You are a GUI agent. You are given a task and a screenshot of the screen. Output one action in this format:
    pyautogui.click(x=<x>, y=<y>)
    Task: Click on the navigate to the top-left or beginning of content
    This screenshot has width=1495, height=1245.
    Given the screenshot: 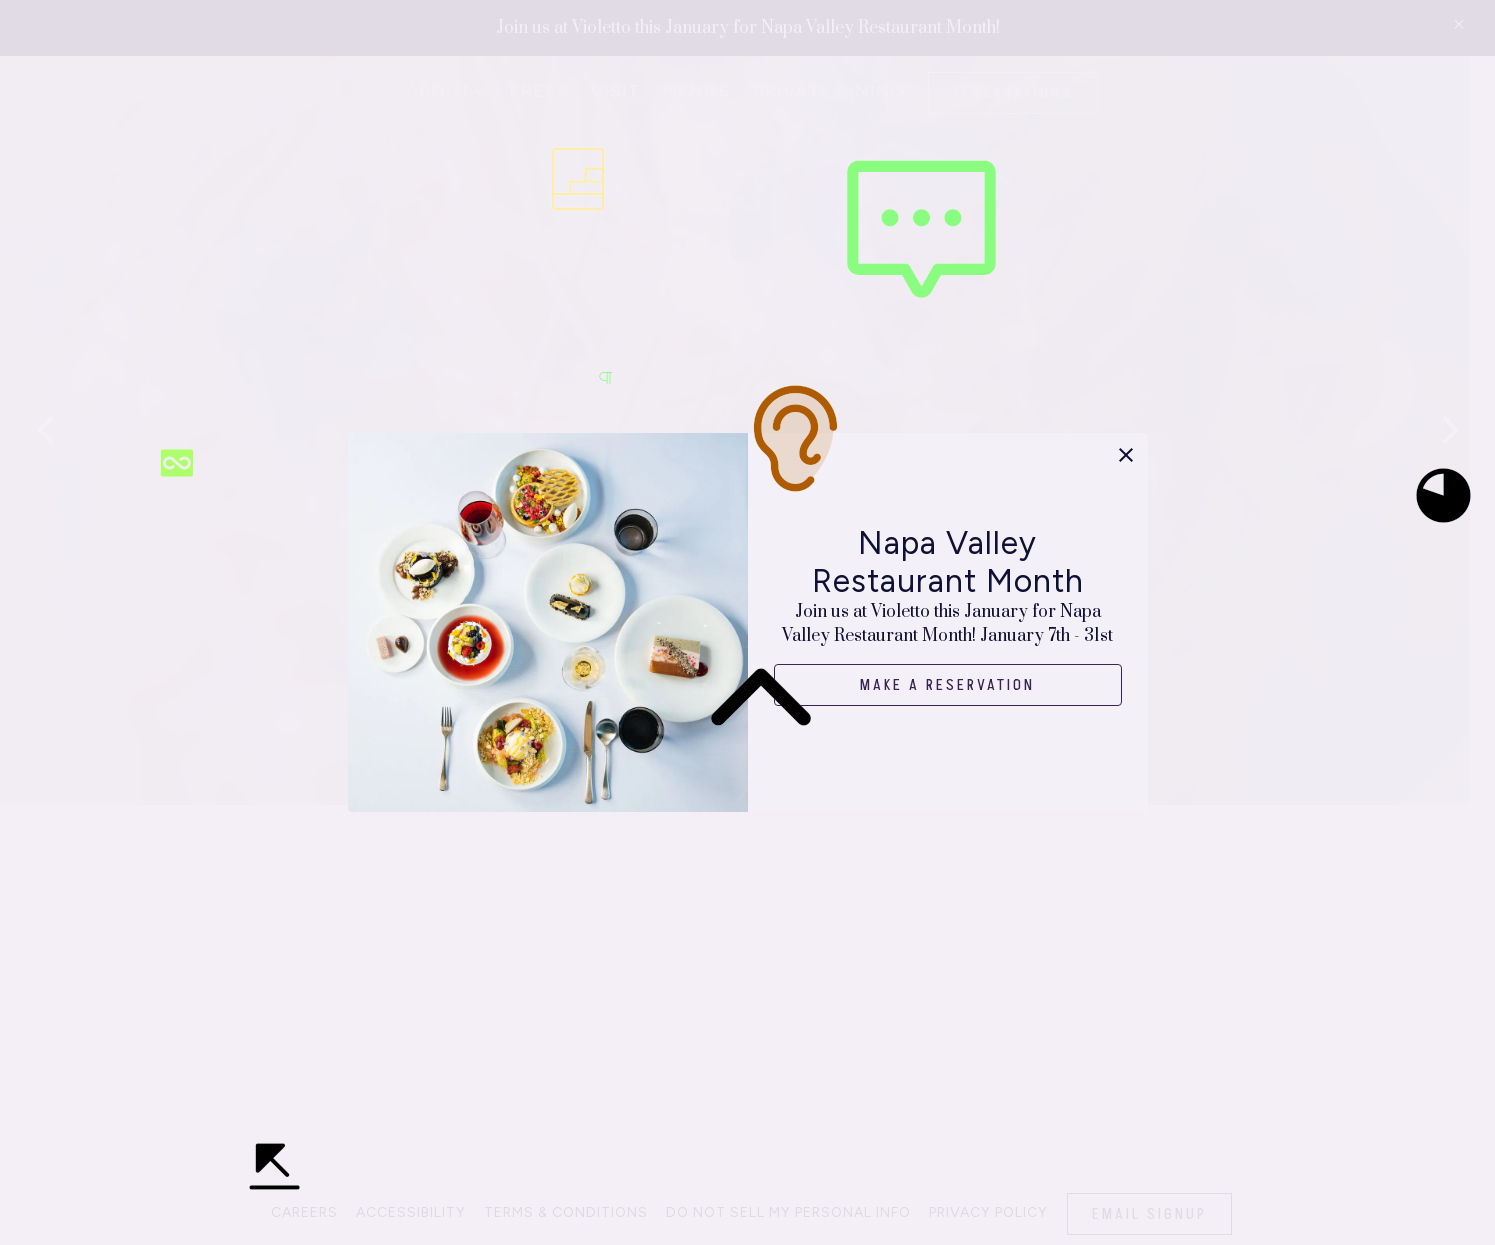 What is the action you would take?
    pyautogui.click(x=272, y=1166)
    